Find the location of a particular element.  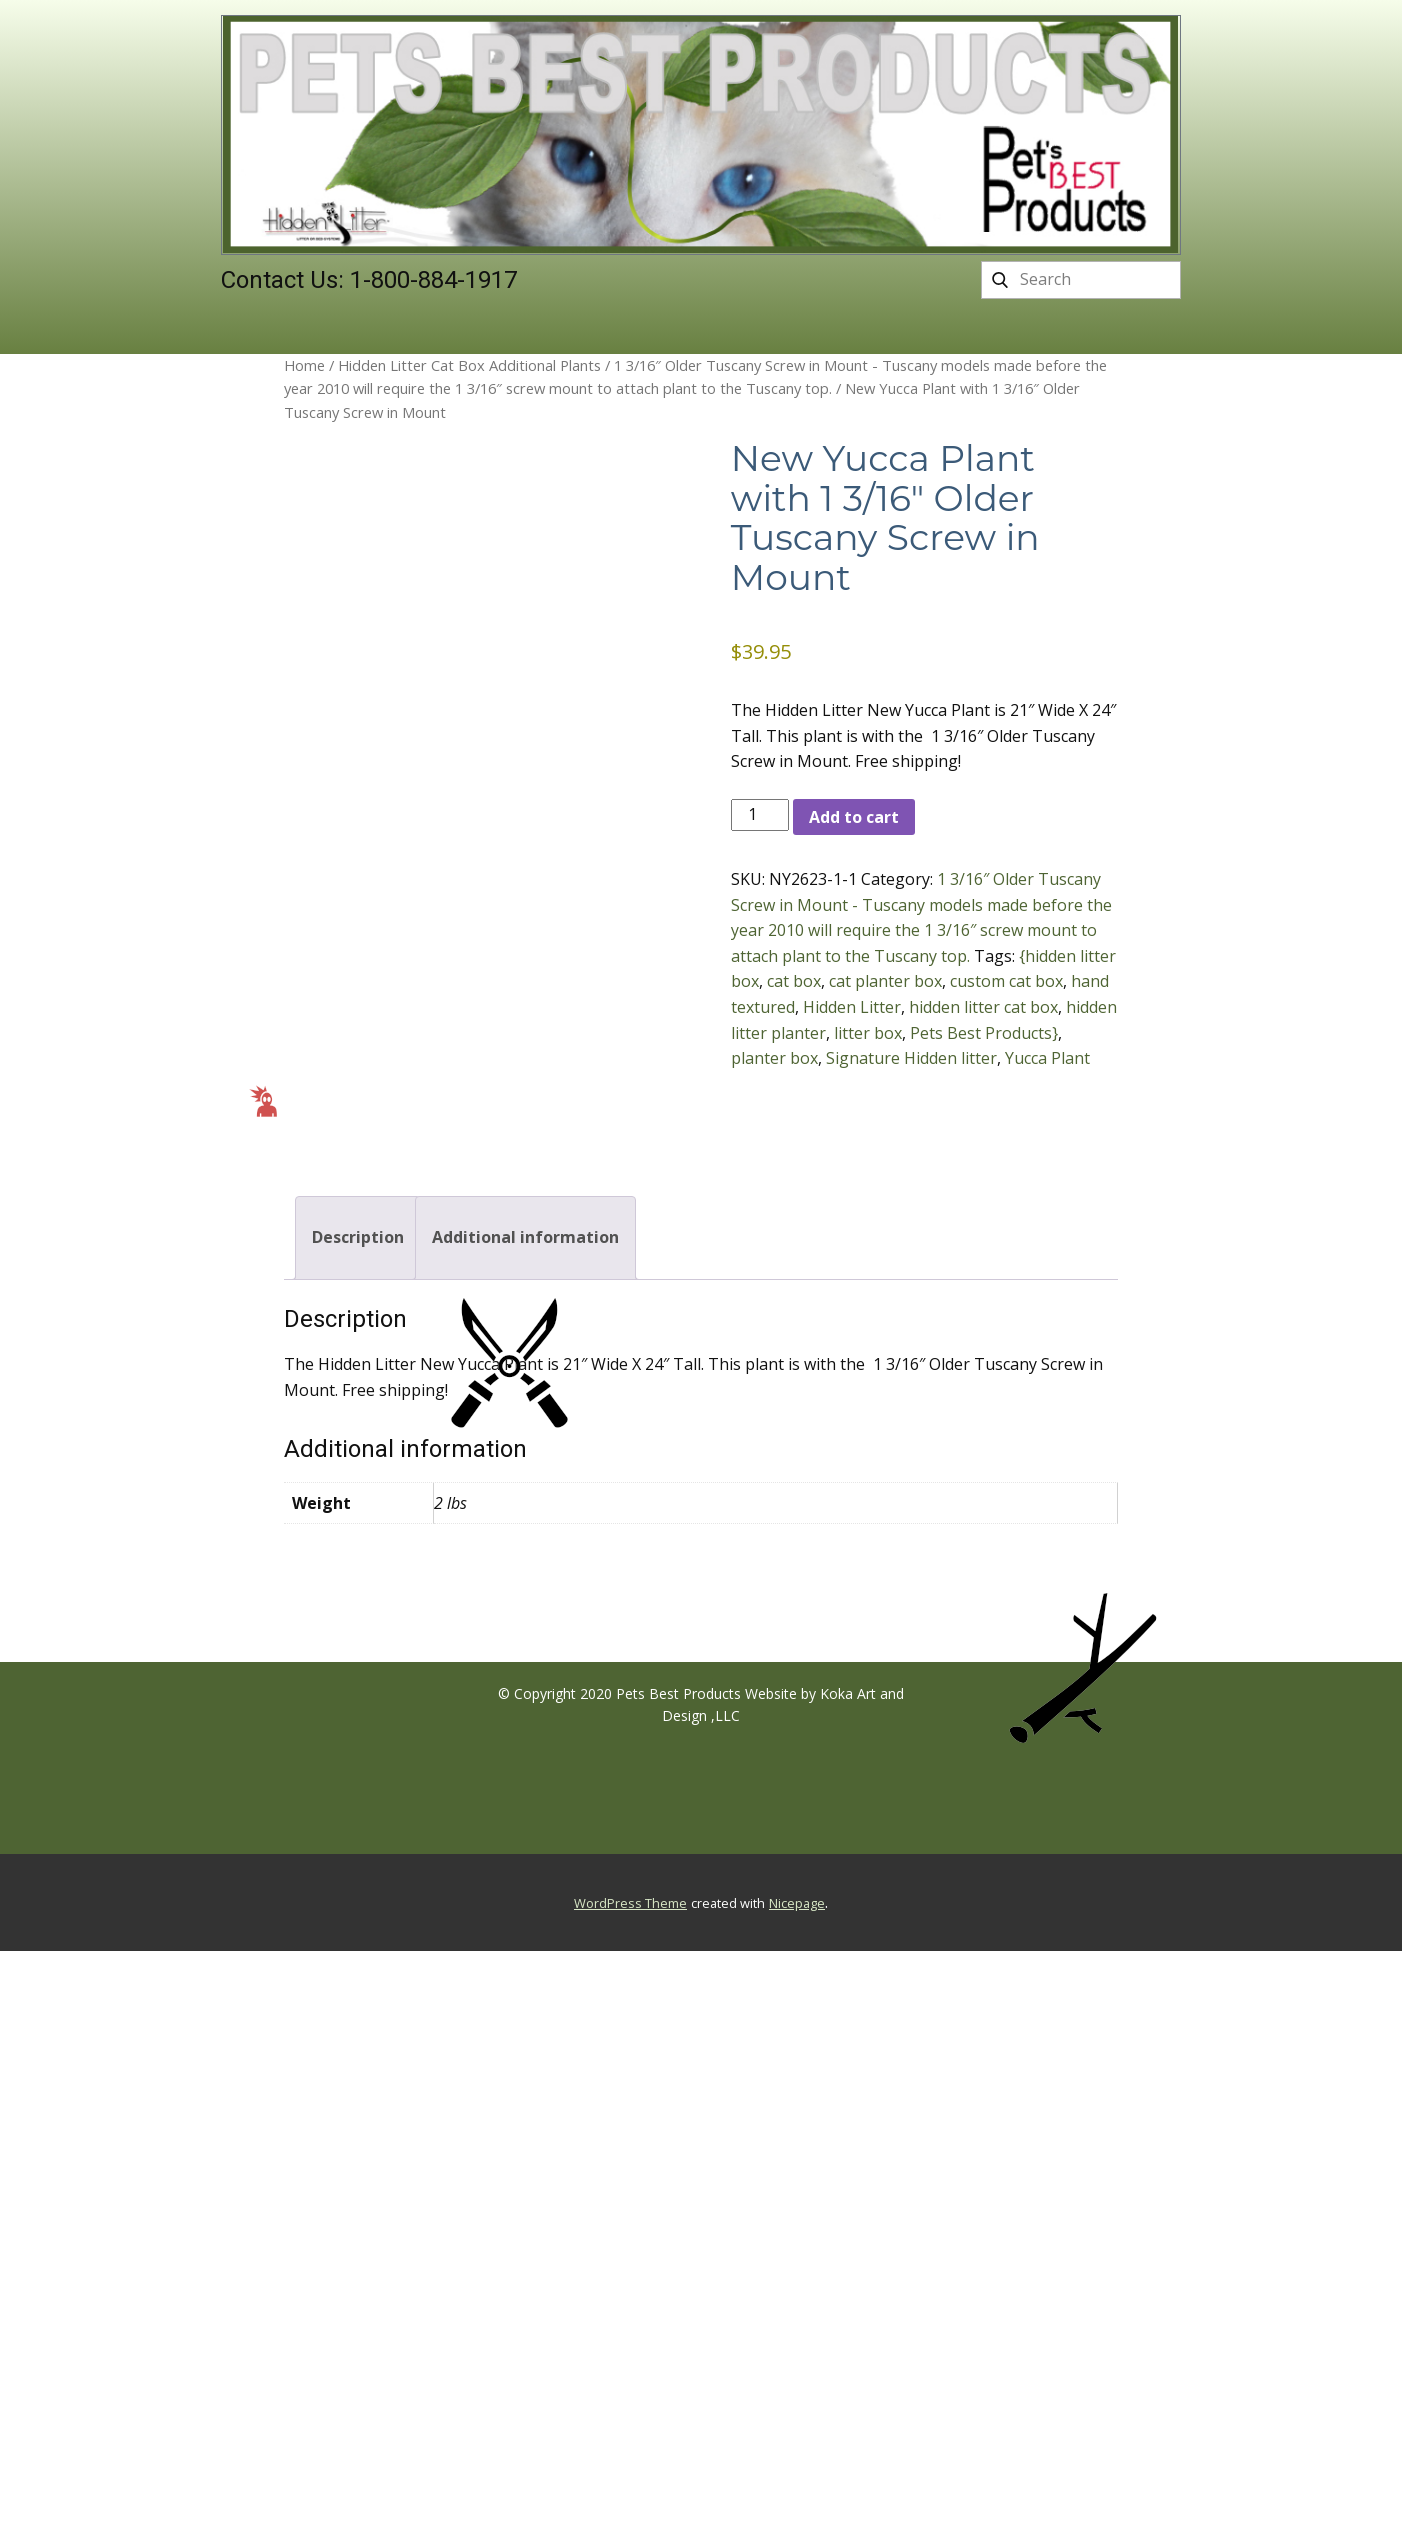

wooden stick or branch resource item is located at coordinates (1083, 1668).